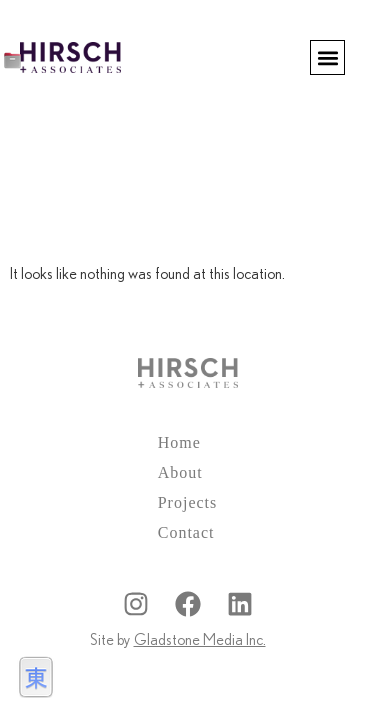  I want to click on launch gnome mahjongg game, so click(36, 677).